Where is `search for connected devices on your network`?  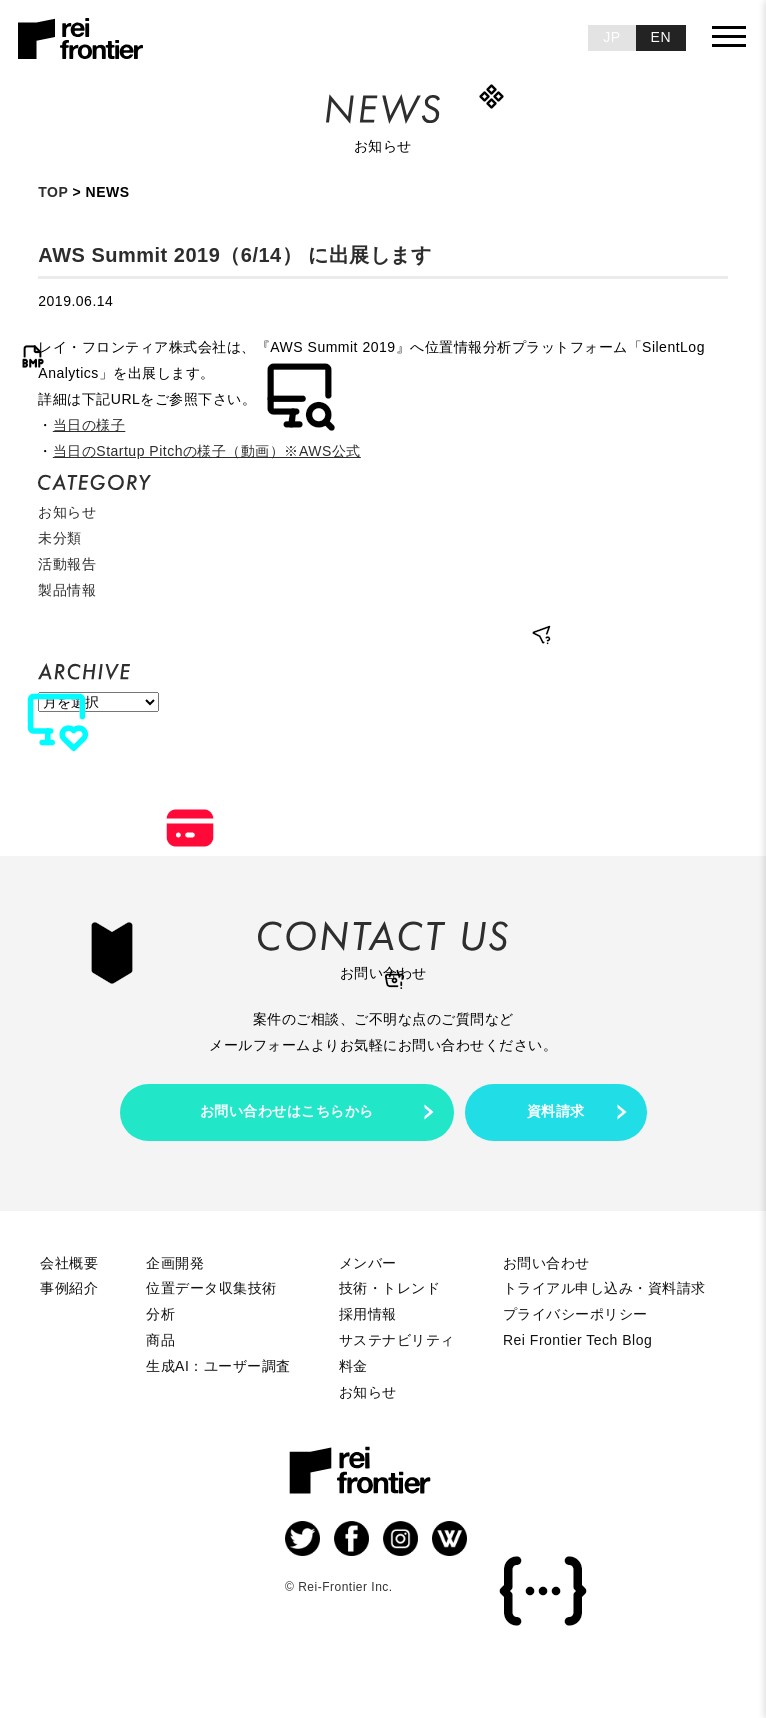 search for connected devices on your network is located at coordinates (299, 395).